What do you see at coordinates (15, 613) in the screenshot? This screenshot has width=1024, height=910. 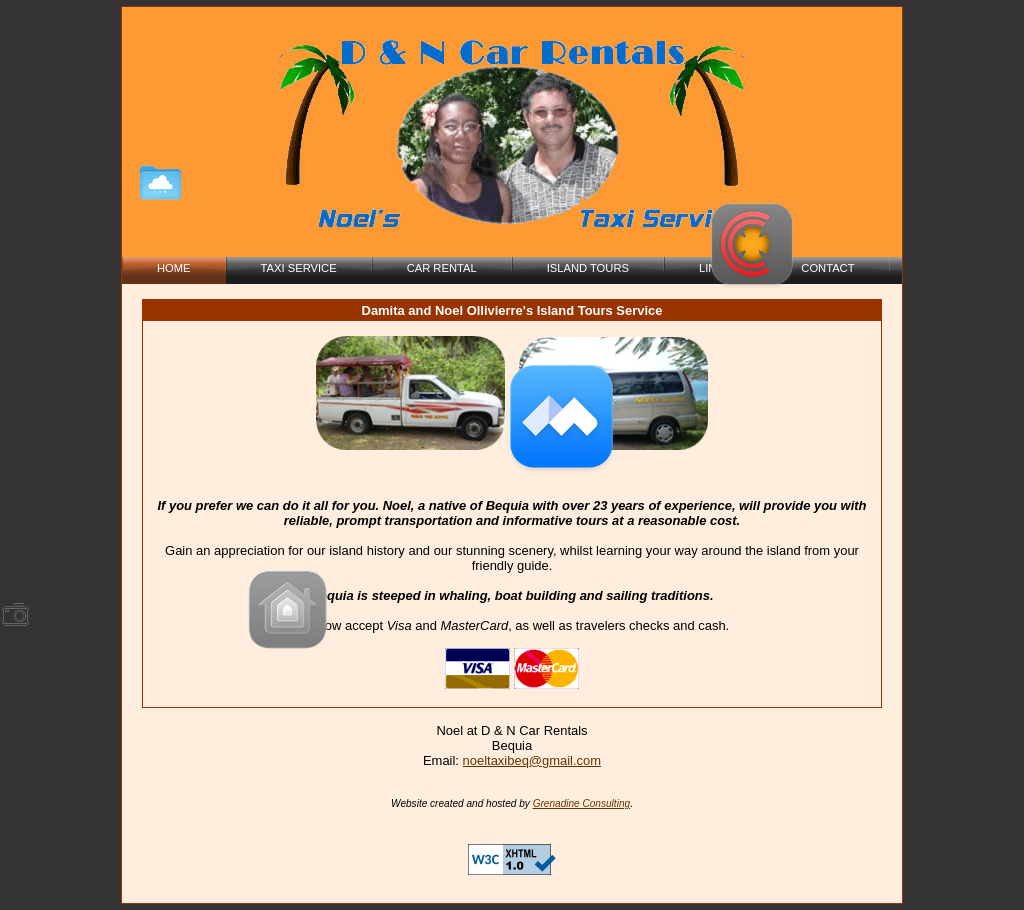 I see `take a photo` at bounding box center [15, 613].